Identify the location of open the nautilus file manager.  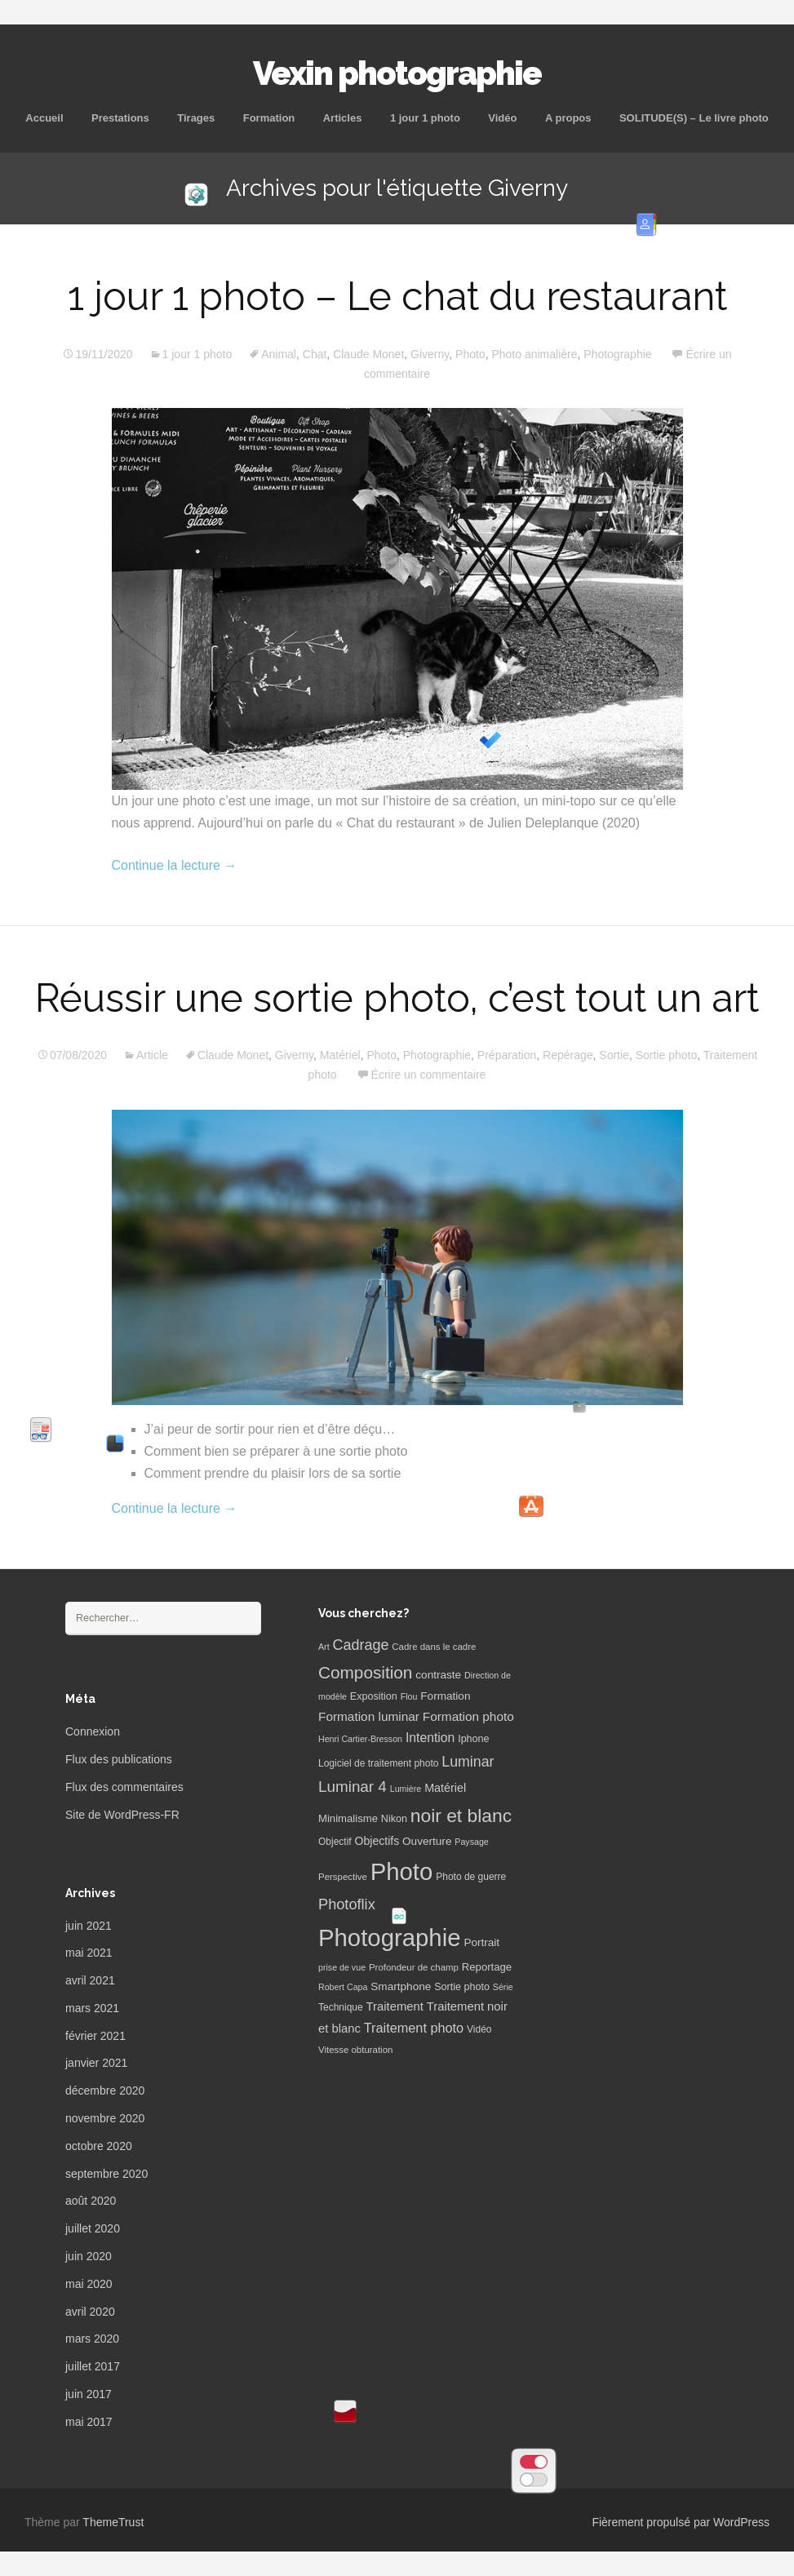
(579, 1407).